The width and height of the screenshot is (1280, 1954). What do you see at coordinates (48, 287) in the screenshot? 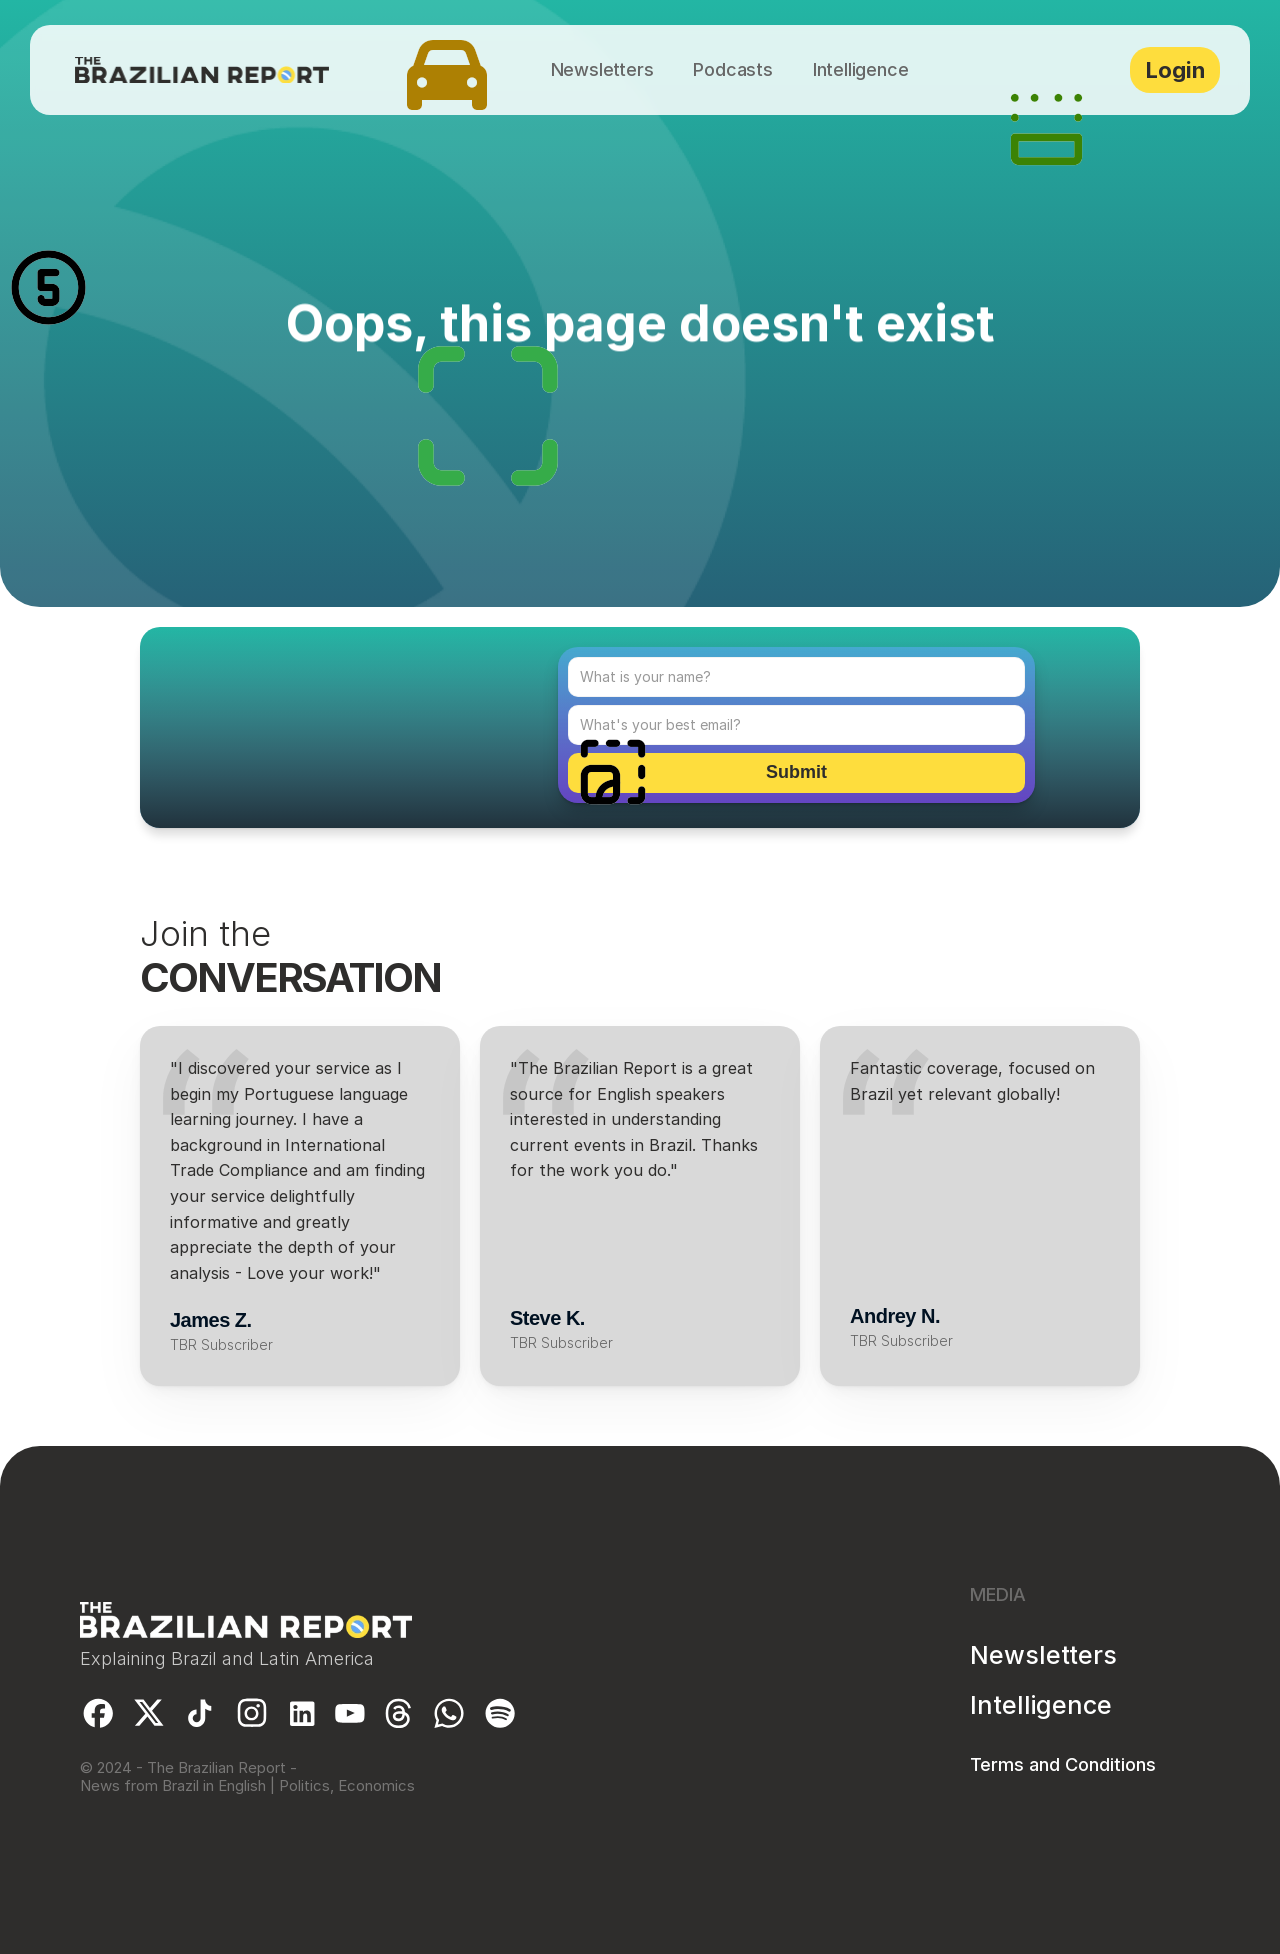
I see `step 5 in a multi-step process` at bounding box center [48, 287].